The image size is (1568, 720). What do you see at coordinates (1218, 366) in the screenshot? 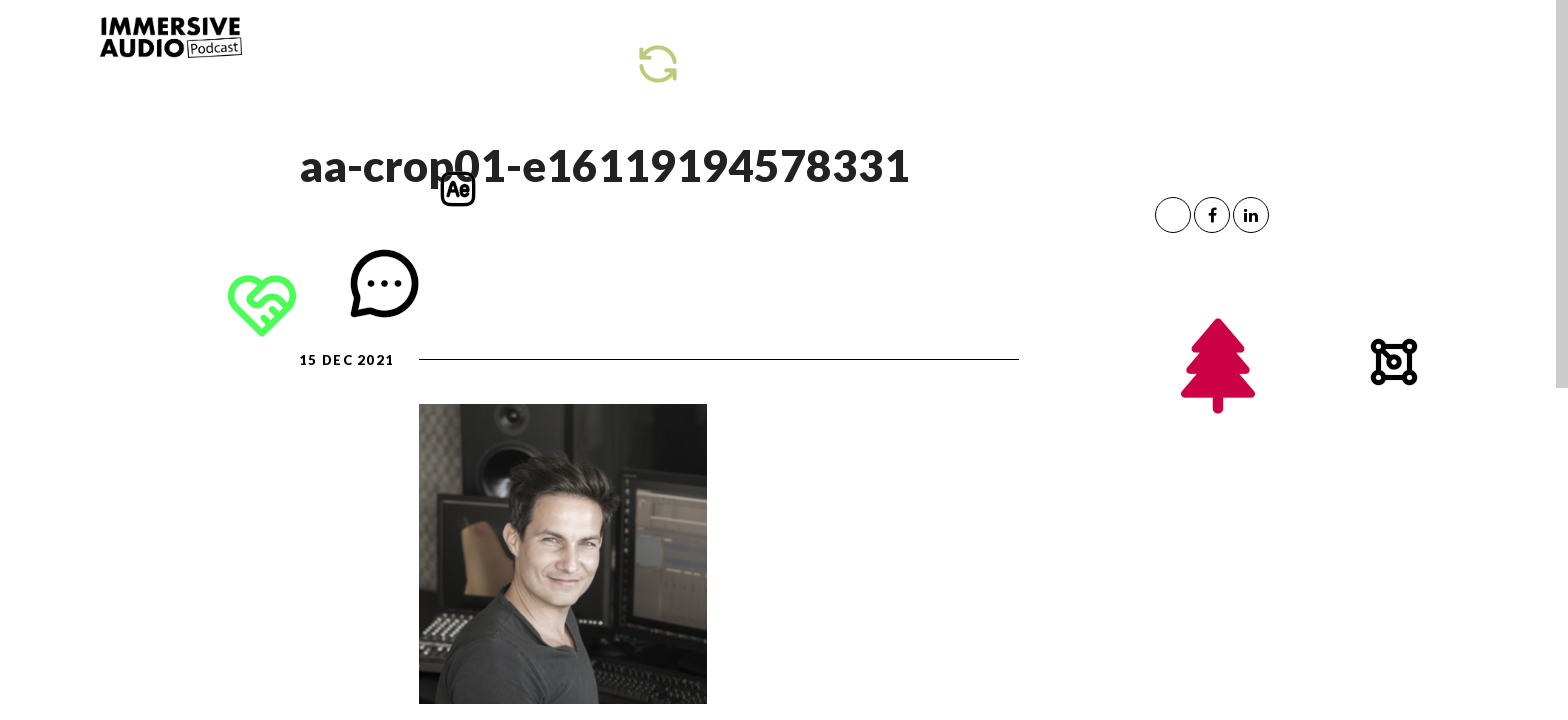
I see `access nature or outdoor categories` at bounding box center [1218, 366].